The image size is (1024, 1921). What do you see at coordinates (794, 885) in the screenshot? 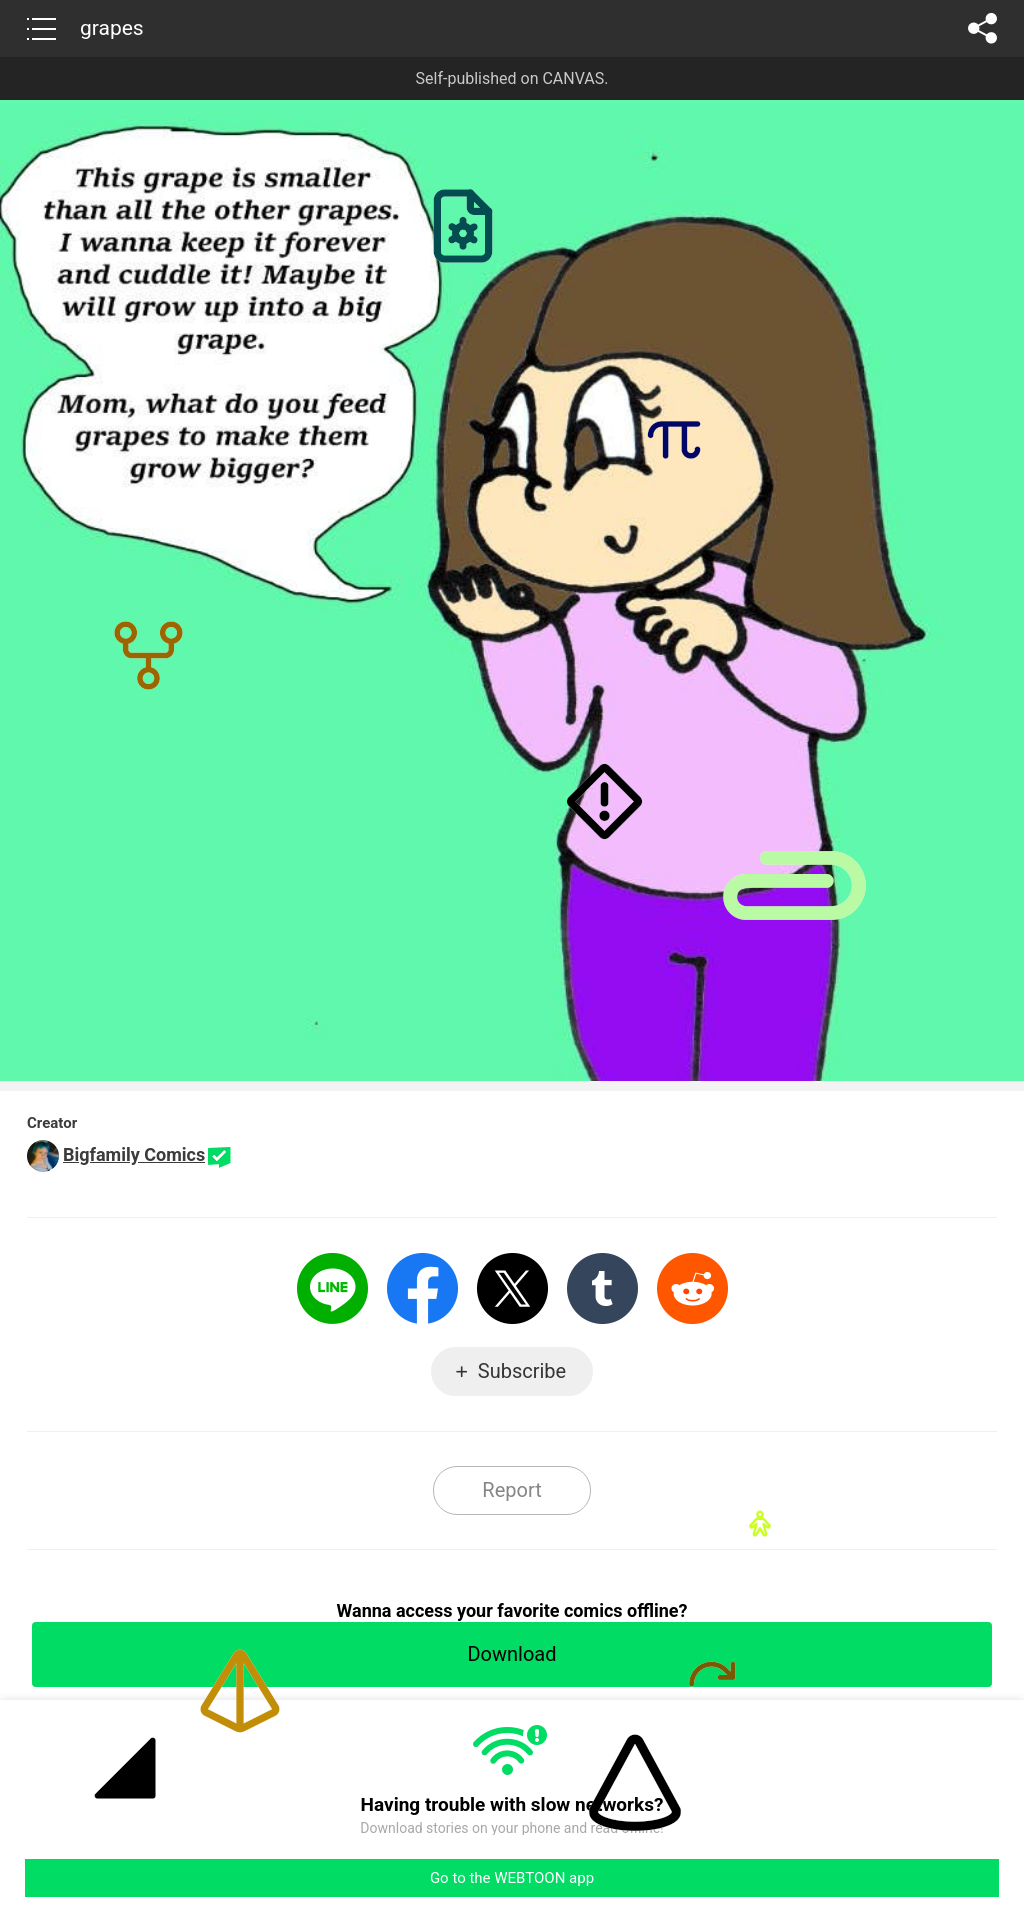
I see `attach a file to your message` at bounding box center [794, 885].